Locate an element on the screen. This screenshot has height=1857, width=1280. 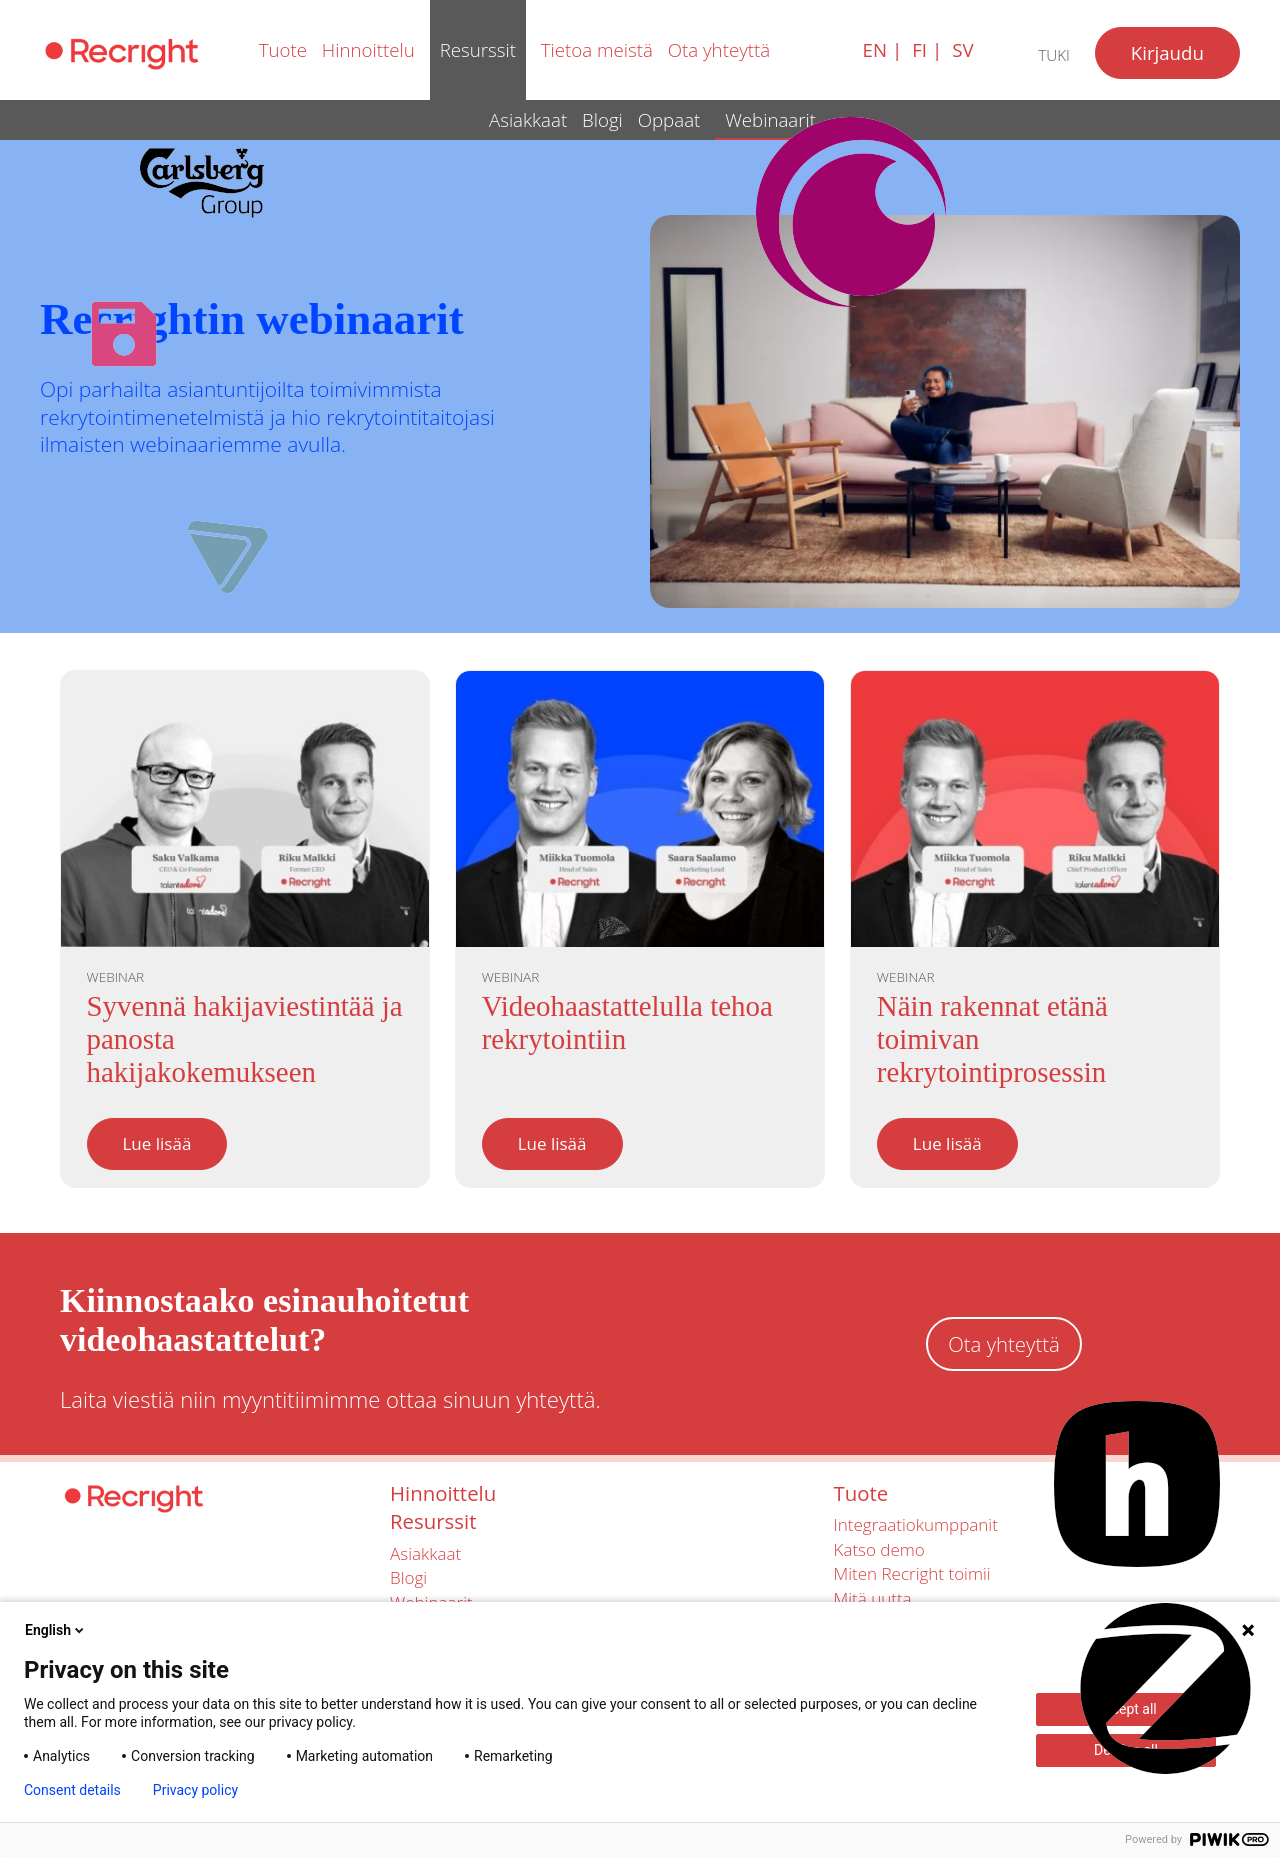
Hack Club logo is located at coordinates (1137, 1484).